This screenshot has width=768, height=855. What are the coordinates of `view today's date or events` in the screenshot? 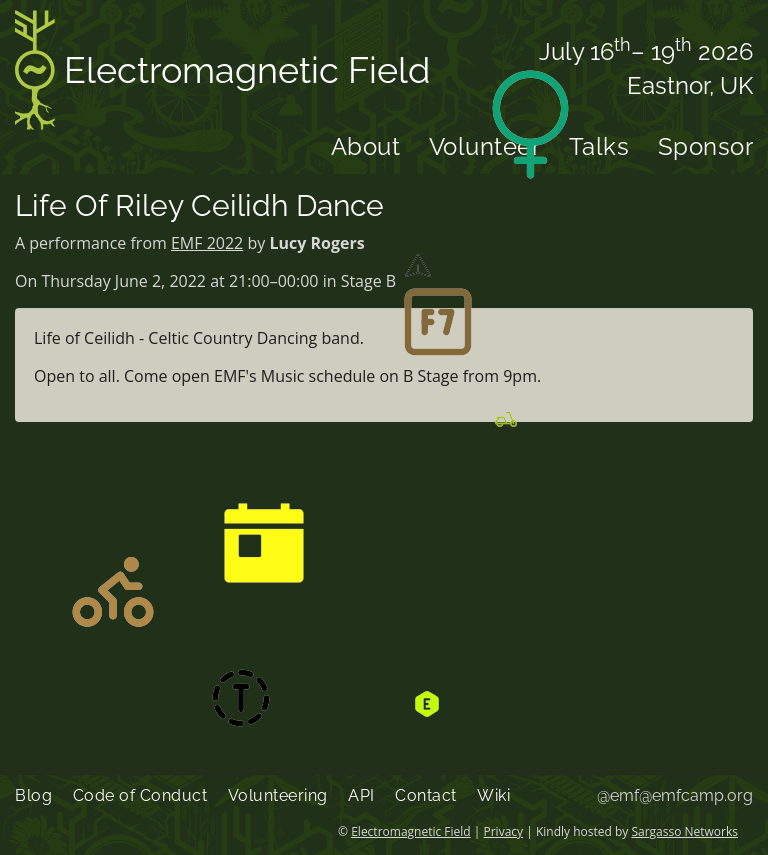 It's located at (264, 543).